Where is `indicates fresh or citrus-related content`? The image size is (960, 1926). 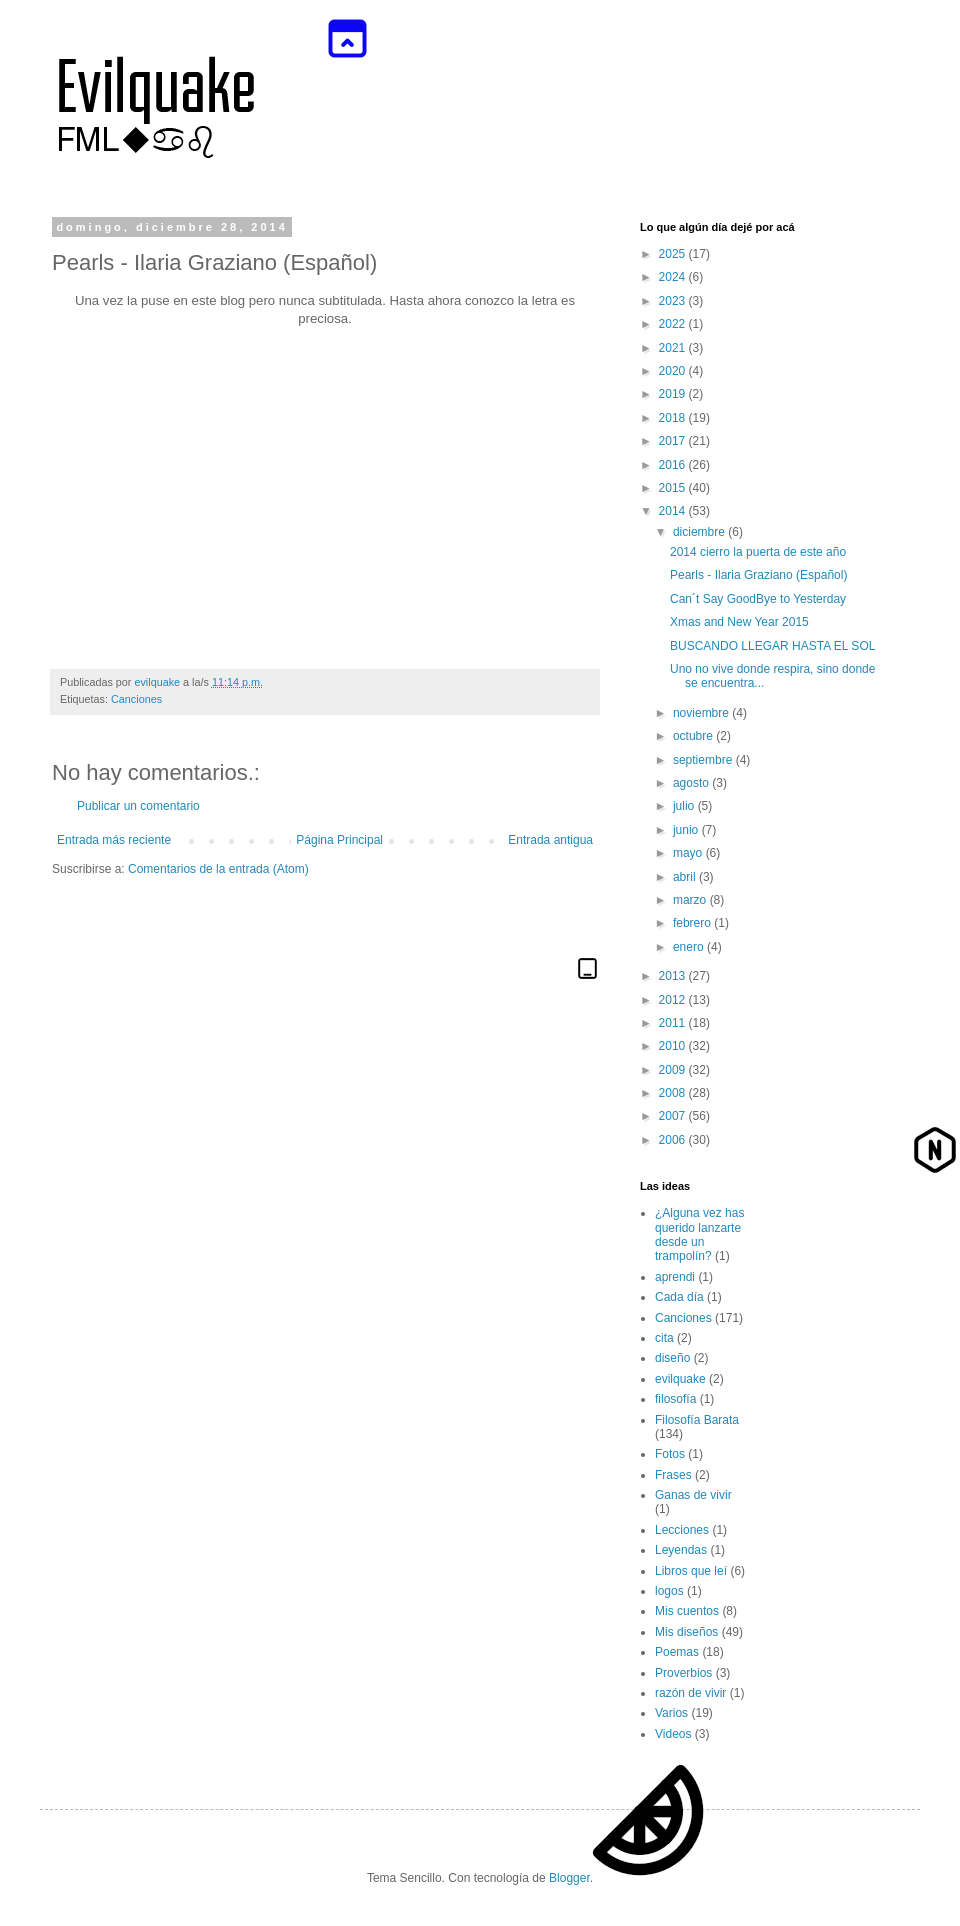 indicates fresh or citrus-related content is located at coordinates (648, 1820).